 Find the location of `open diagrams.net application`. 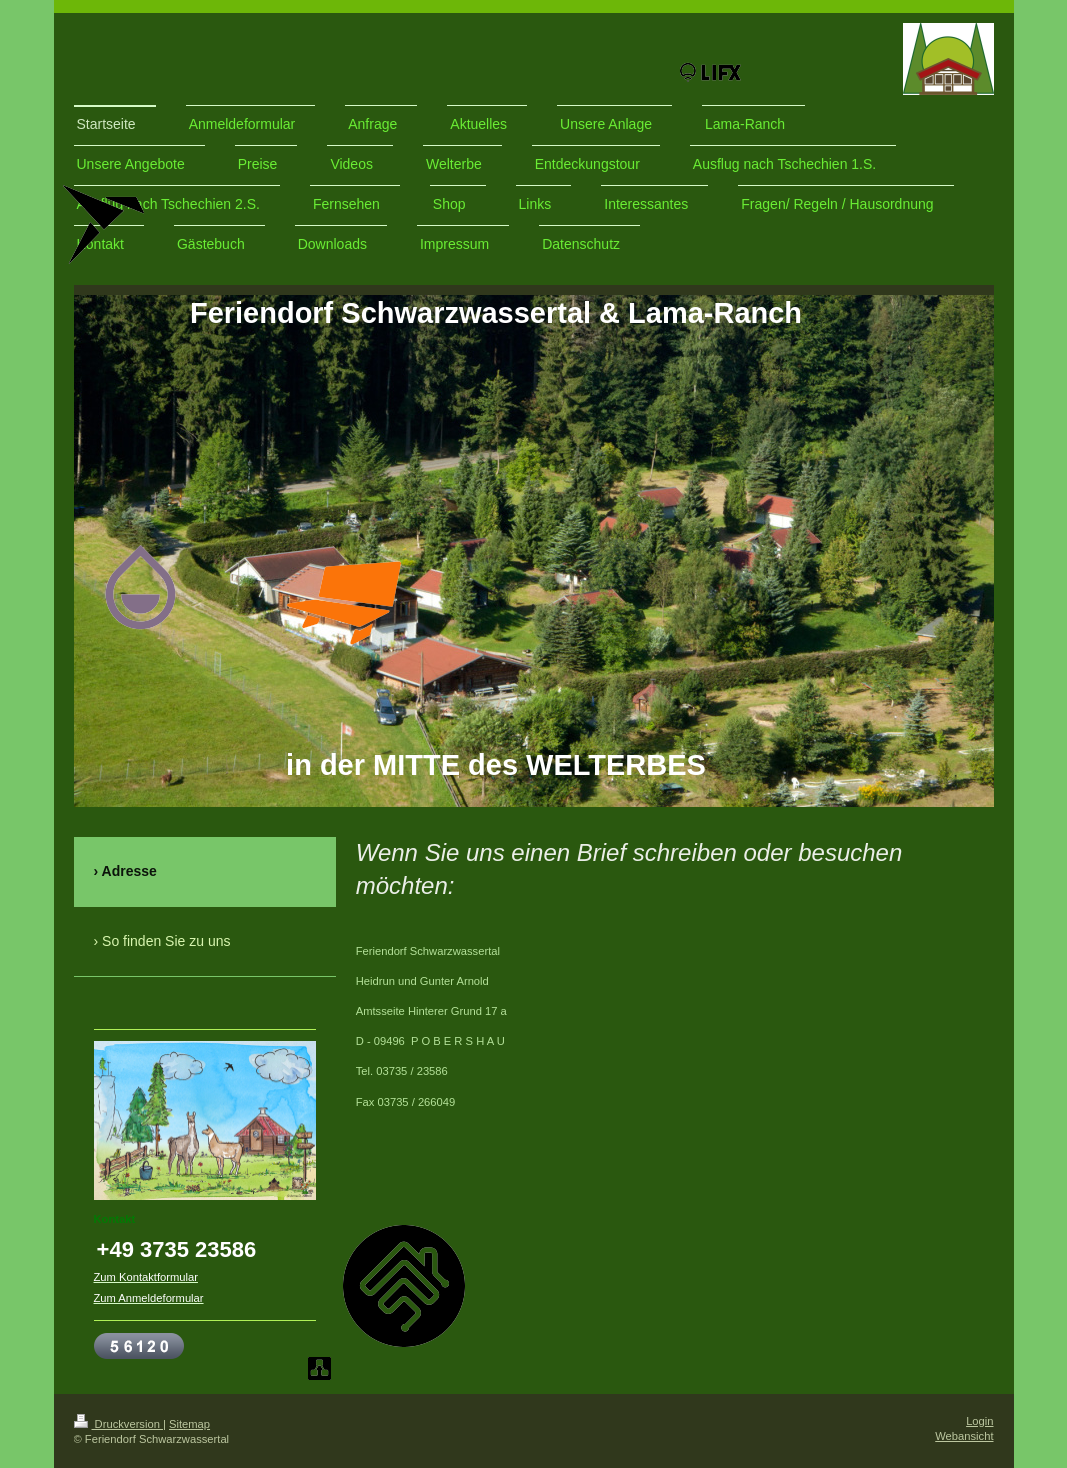

open diagrams.net application is located at coordinates (319, 1368).